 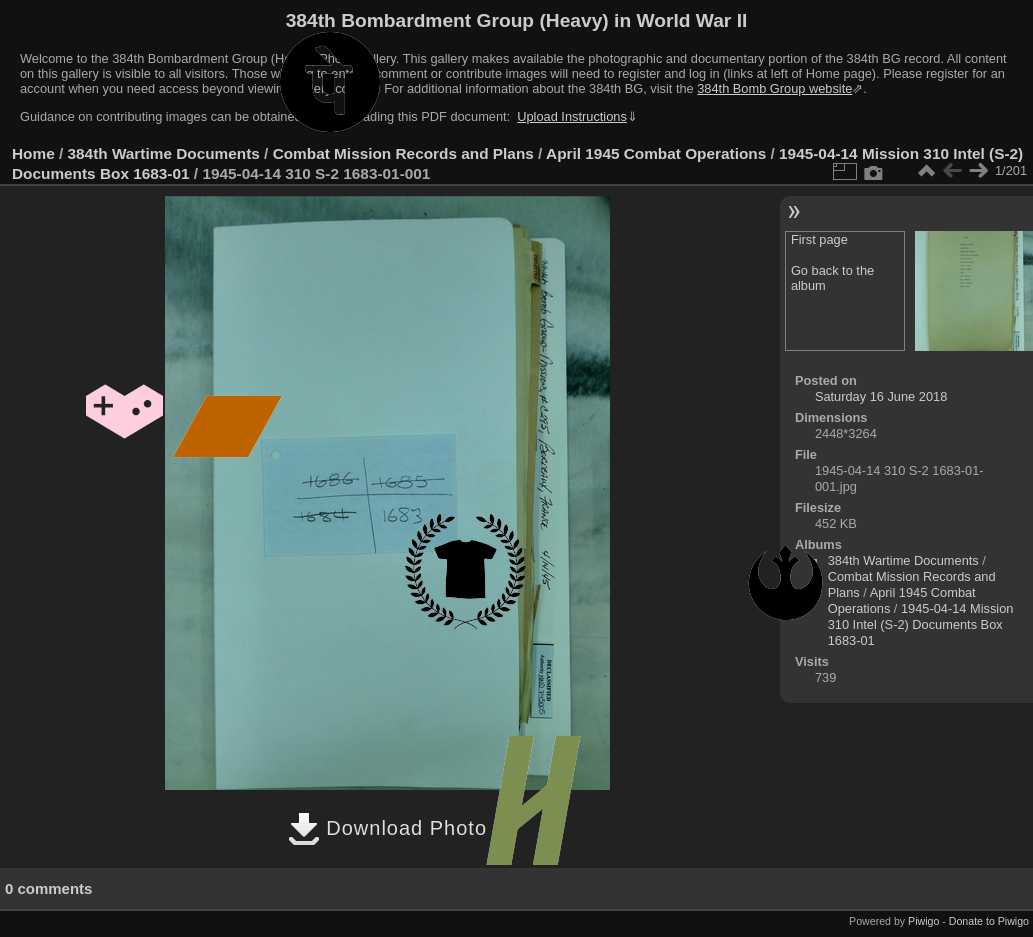 I want to click on handshake app or platform logo, so click(x=533, y=800).